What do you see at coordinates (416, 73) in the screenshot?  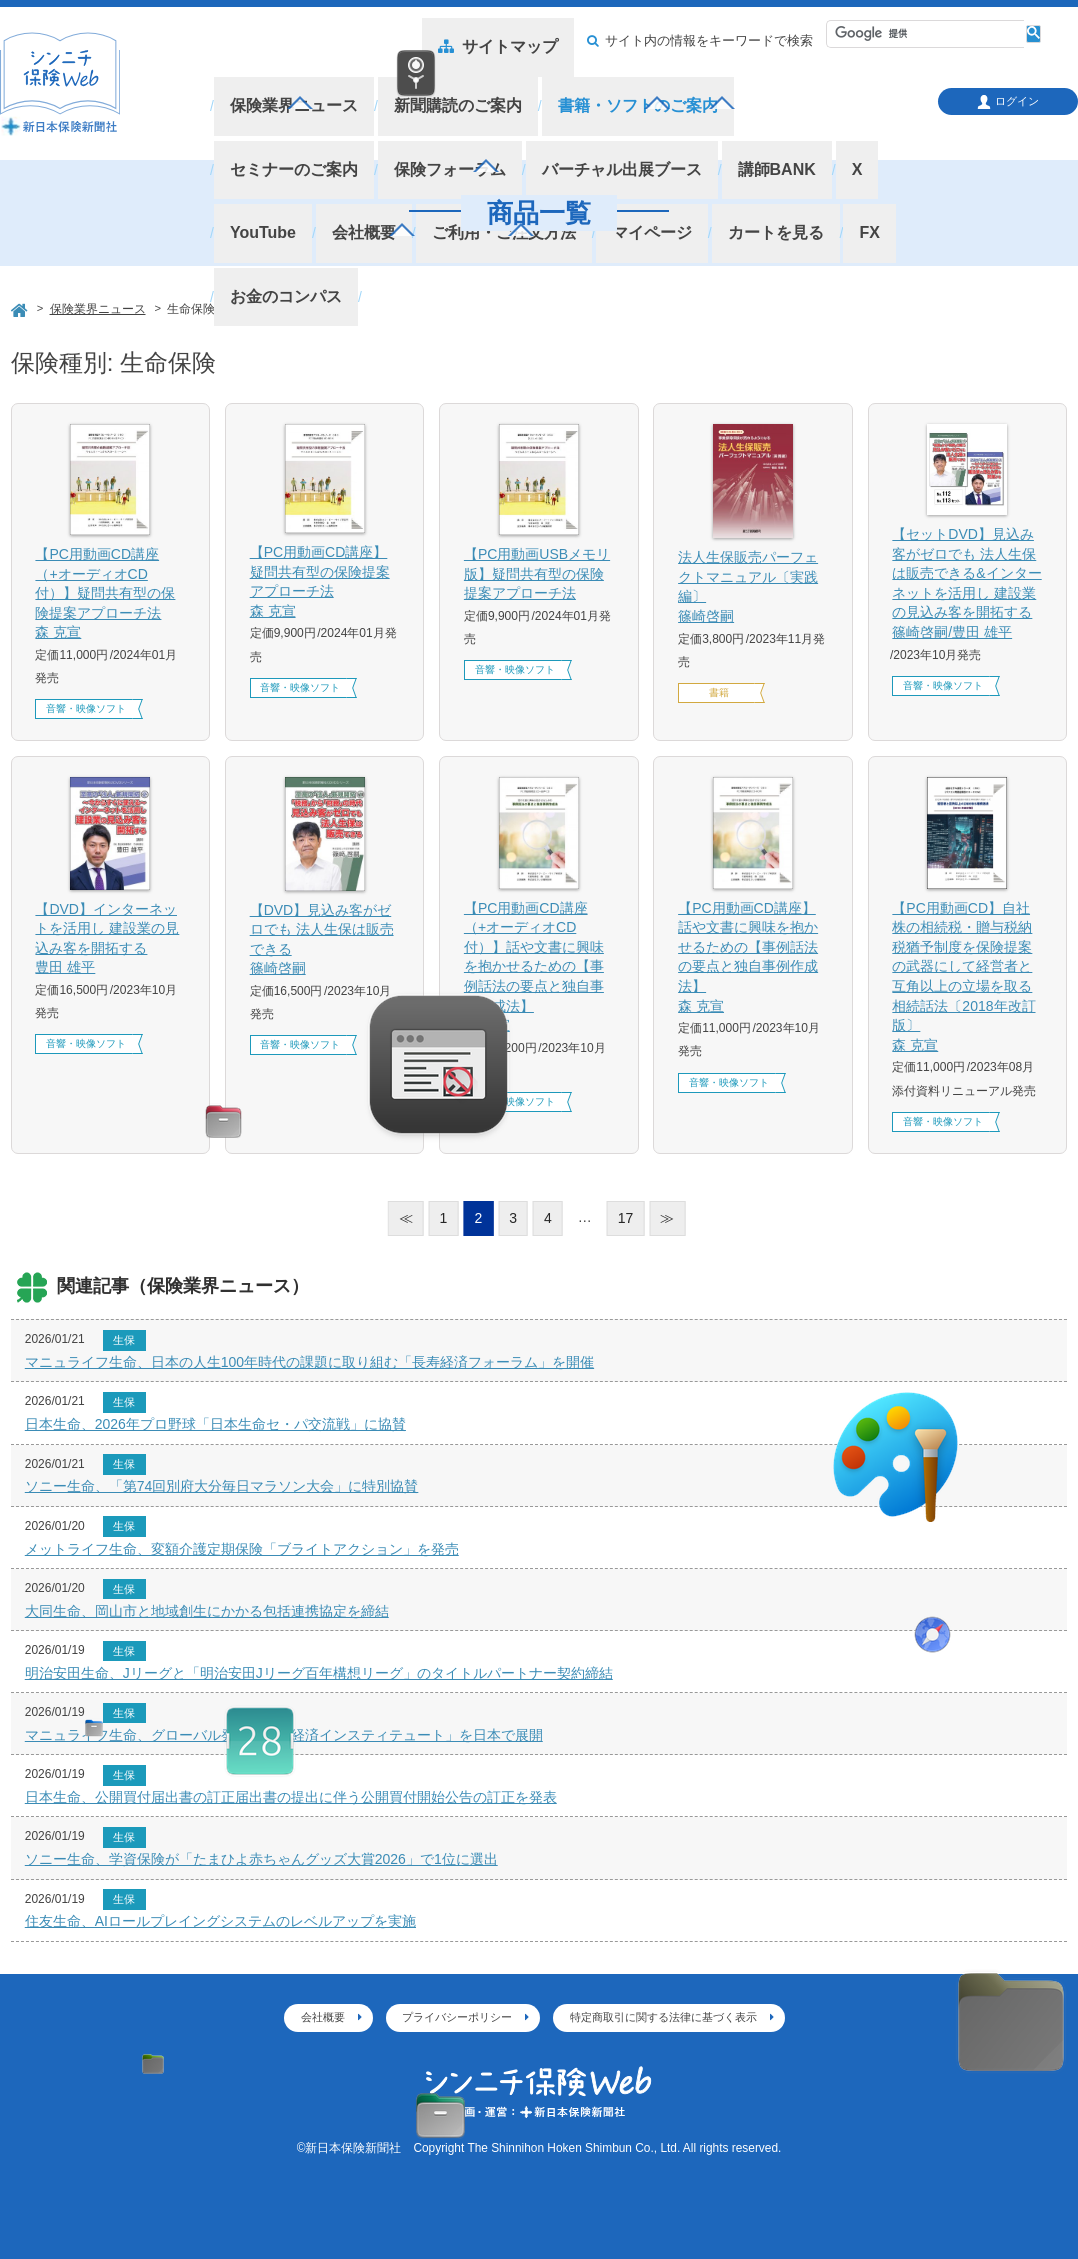 I see `open déjà dup backup application` at bounding box center [416, 73].